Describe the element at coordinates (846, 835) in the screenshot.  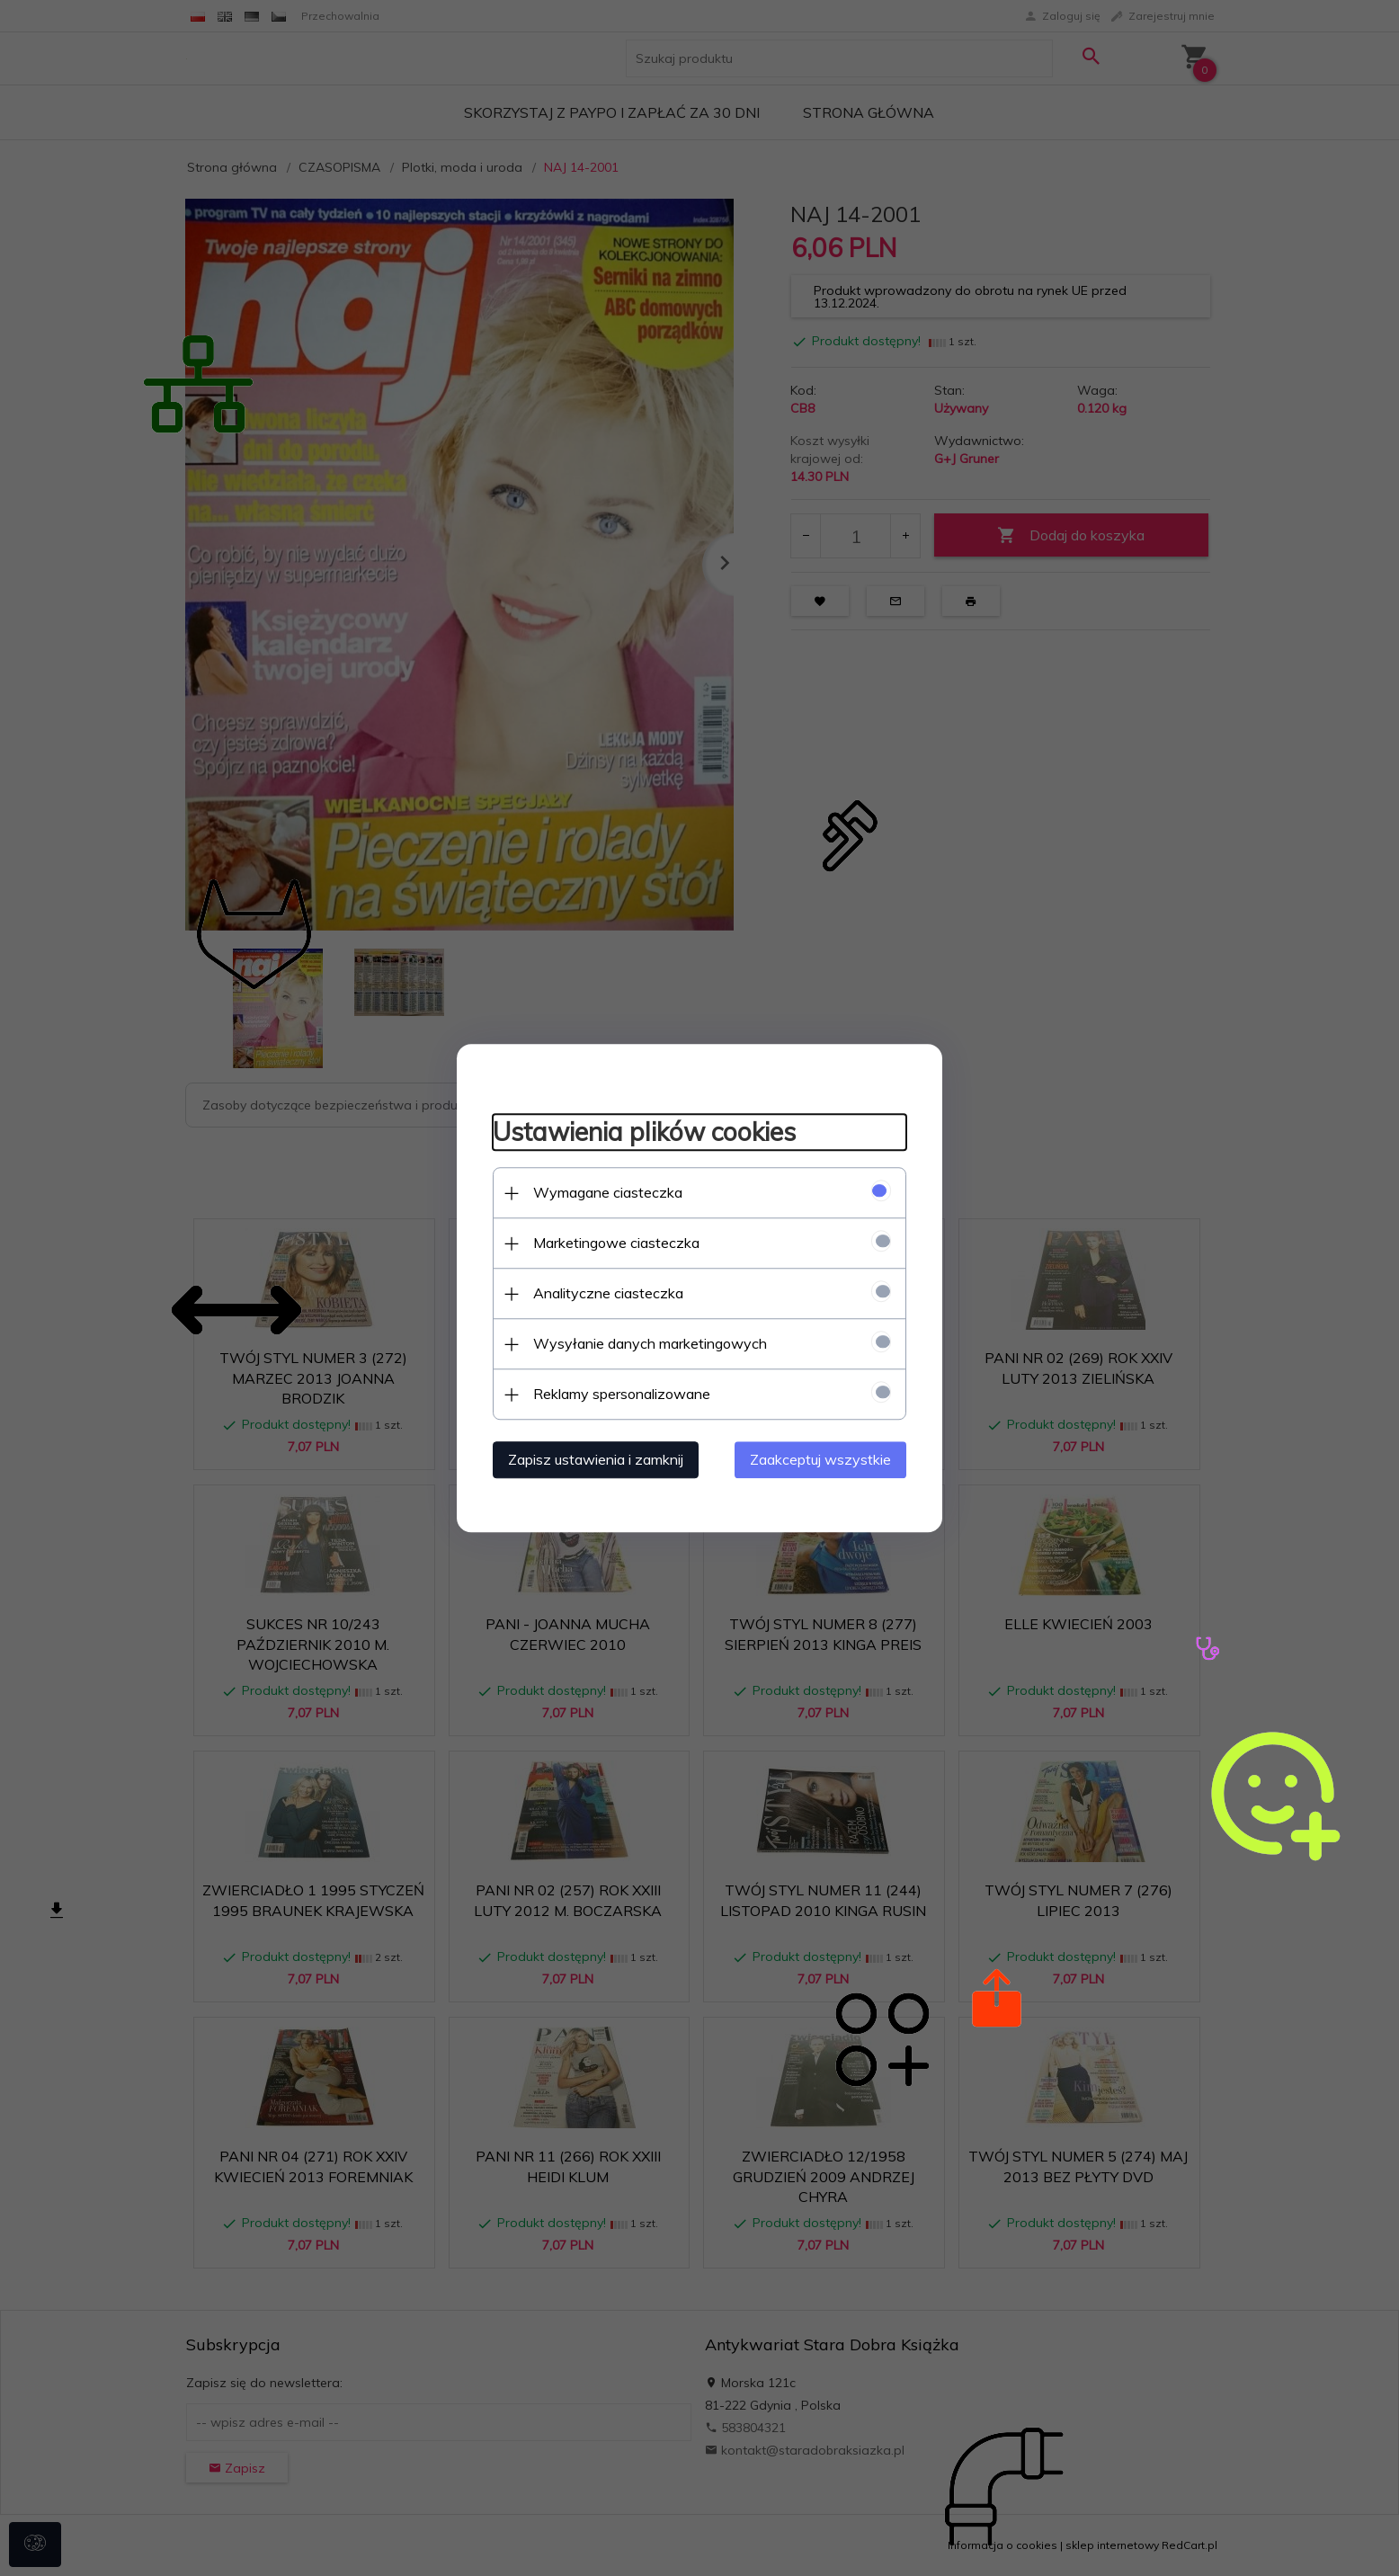
I see `access plumbing or maintenance tools` at that location.